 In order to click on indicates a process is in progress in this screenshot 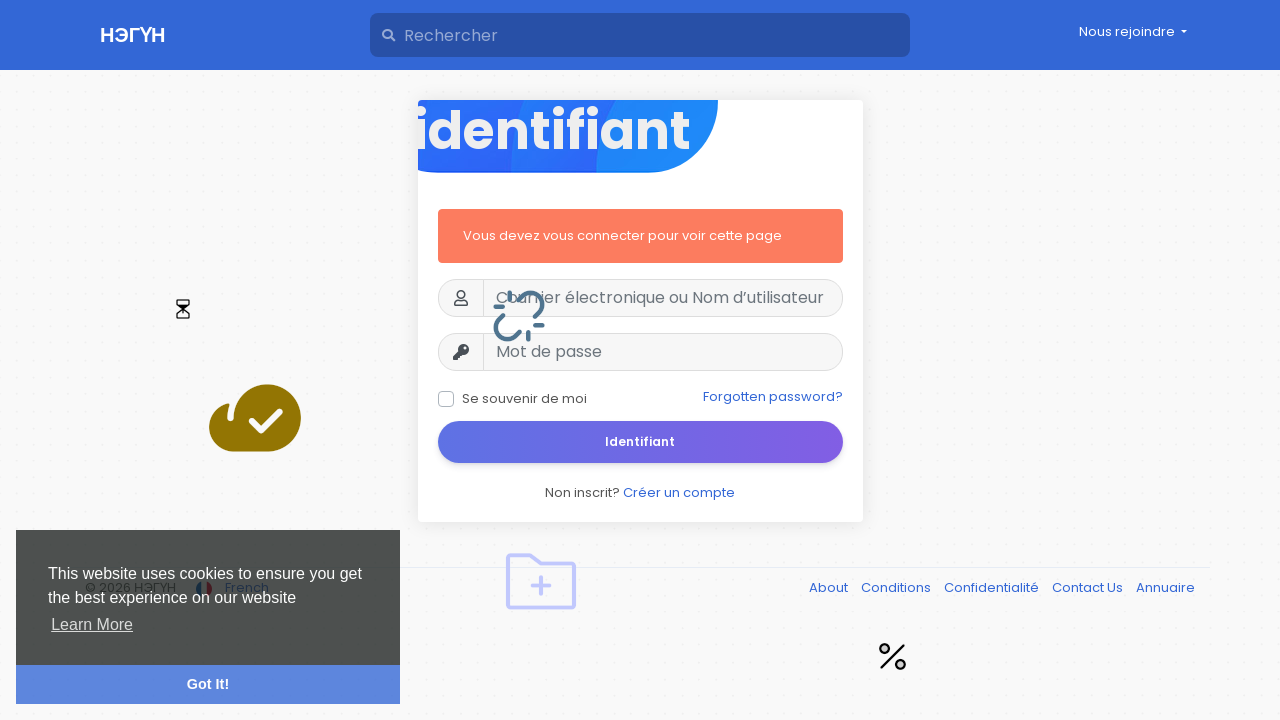, I will do `click(183, 309)`.